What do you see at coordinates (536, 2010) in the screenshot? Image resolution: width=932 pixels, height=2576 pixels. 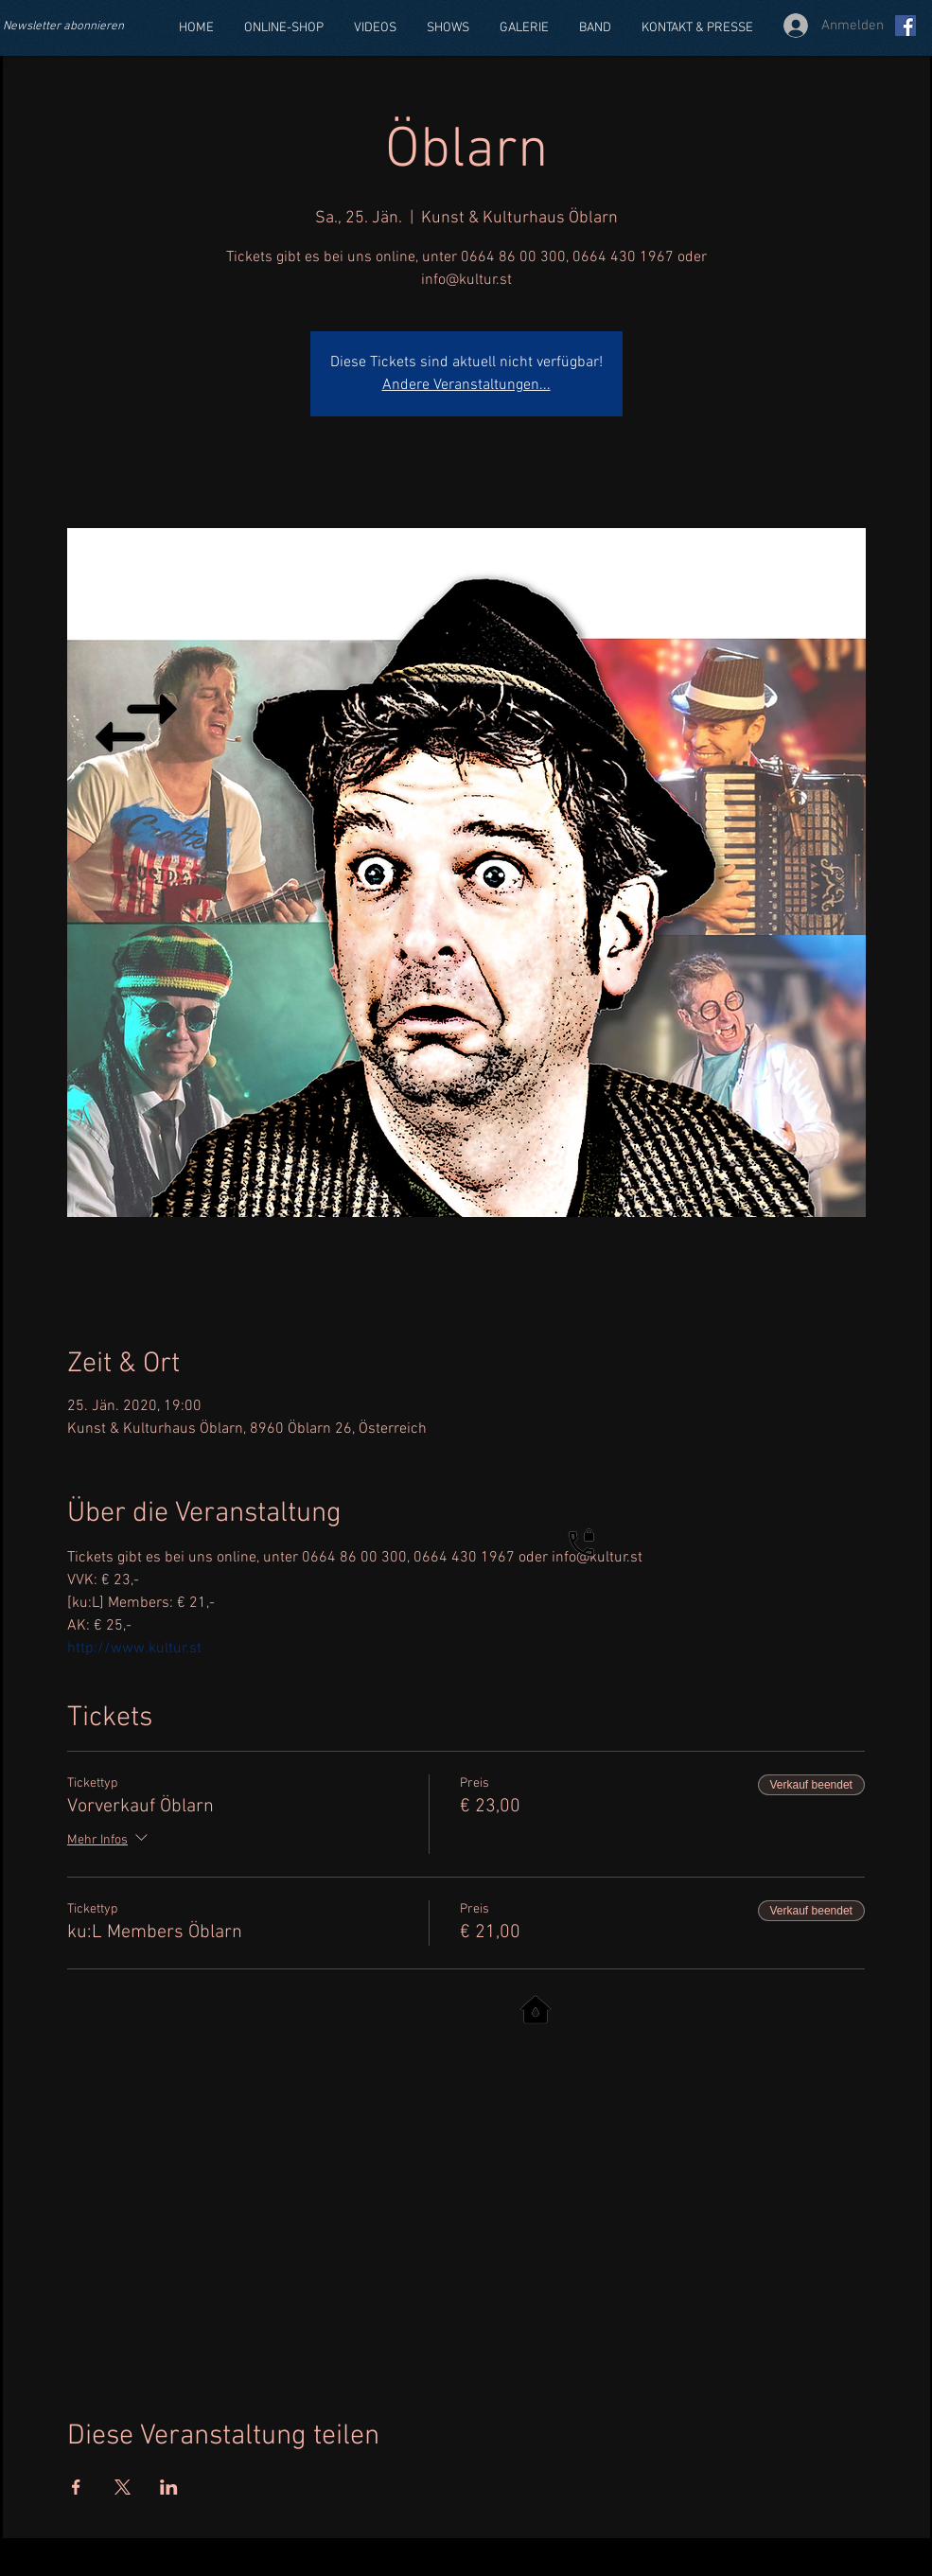 I see `indicates water damage or leak detected in home` at bounding box center [536, 2010].